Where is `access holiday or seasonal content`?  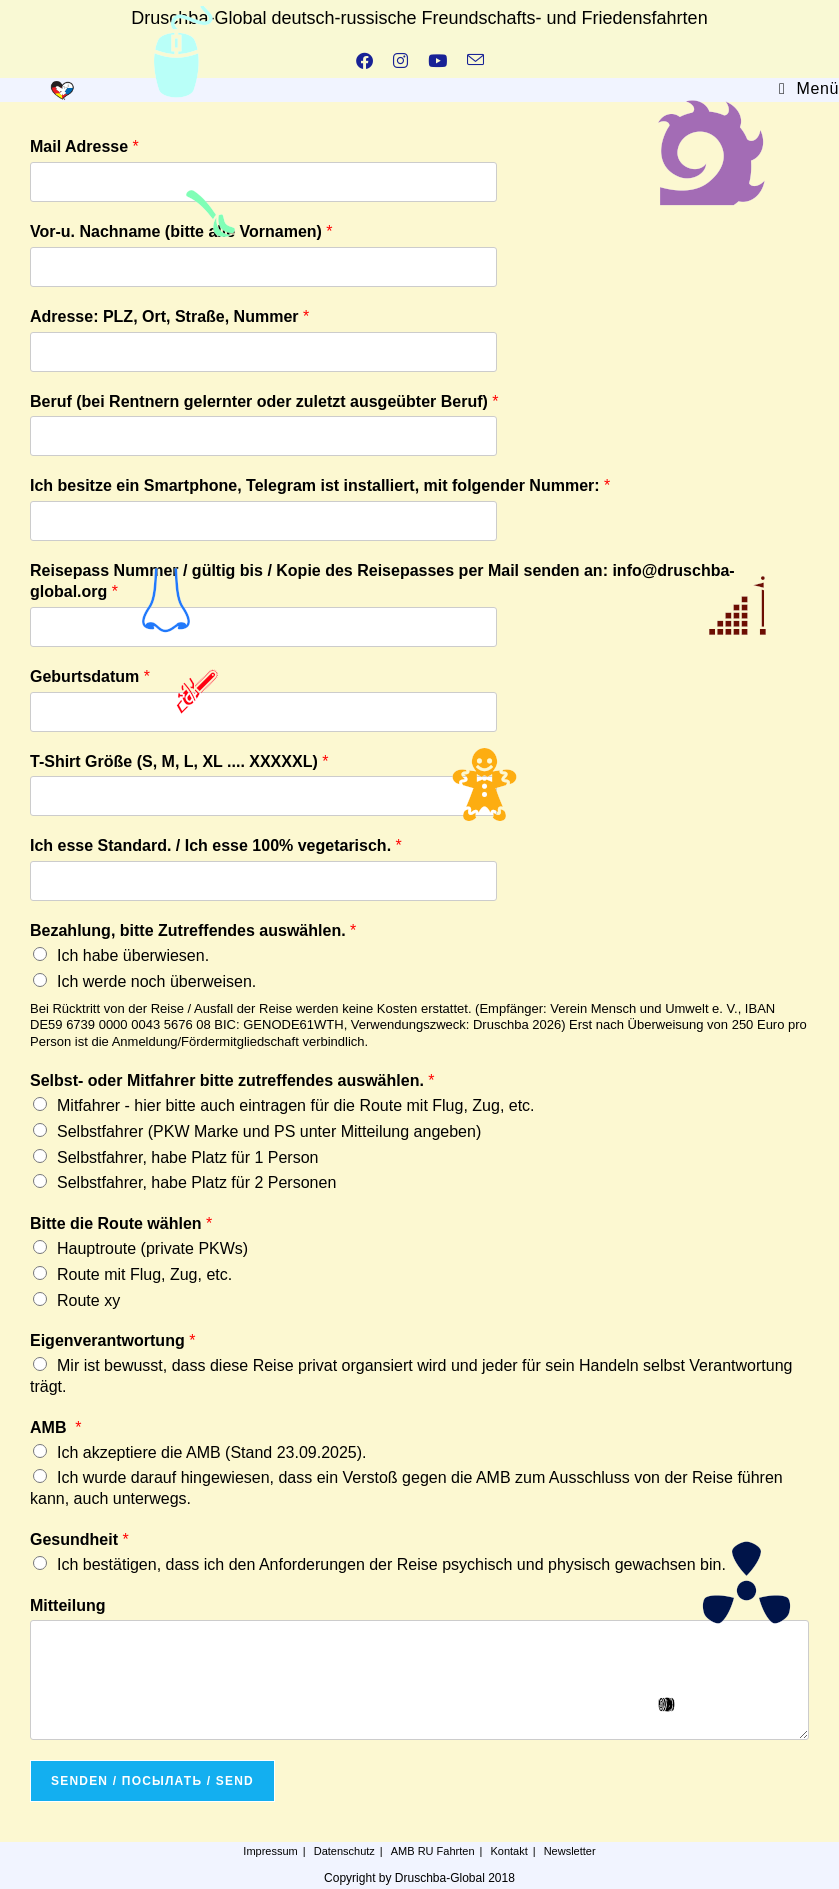 access holiday or seasonal content is located at coordinates (484, 784).